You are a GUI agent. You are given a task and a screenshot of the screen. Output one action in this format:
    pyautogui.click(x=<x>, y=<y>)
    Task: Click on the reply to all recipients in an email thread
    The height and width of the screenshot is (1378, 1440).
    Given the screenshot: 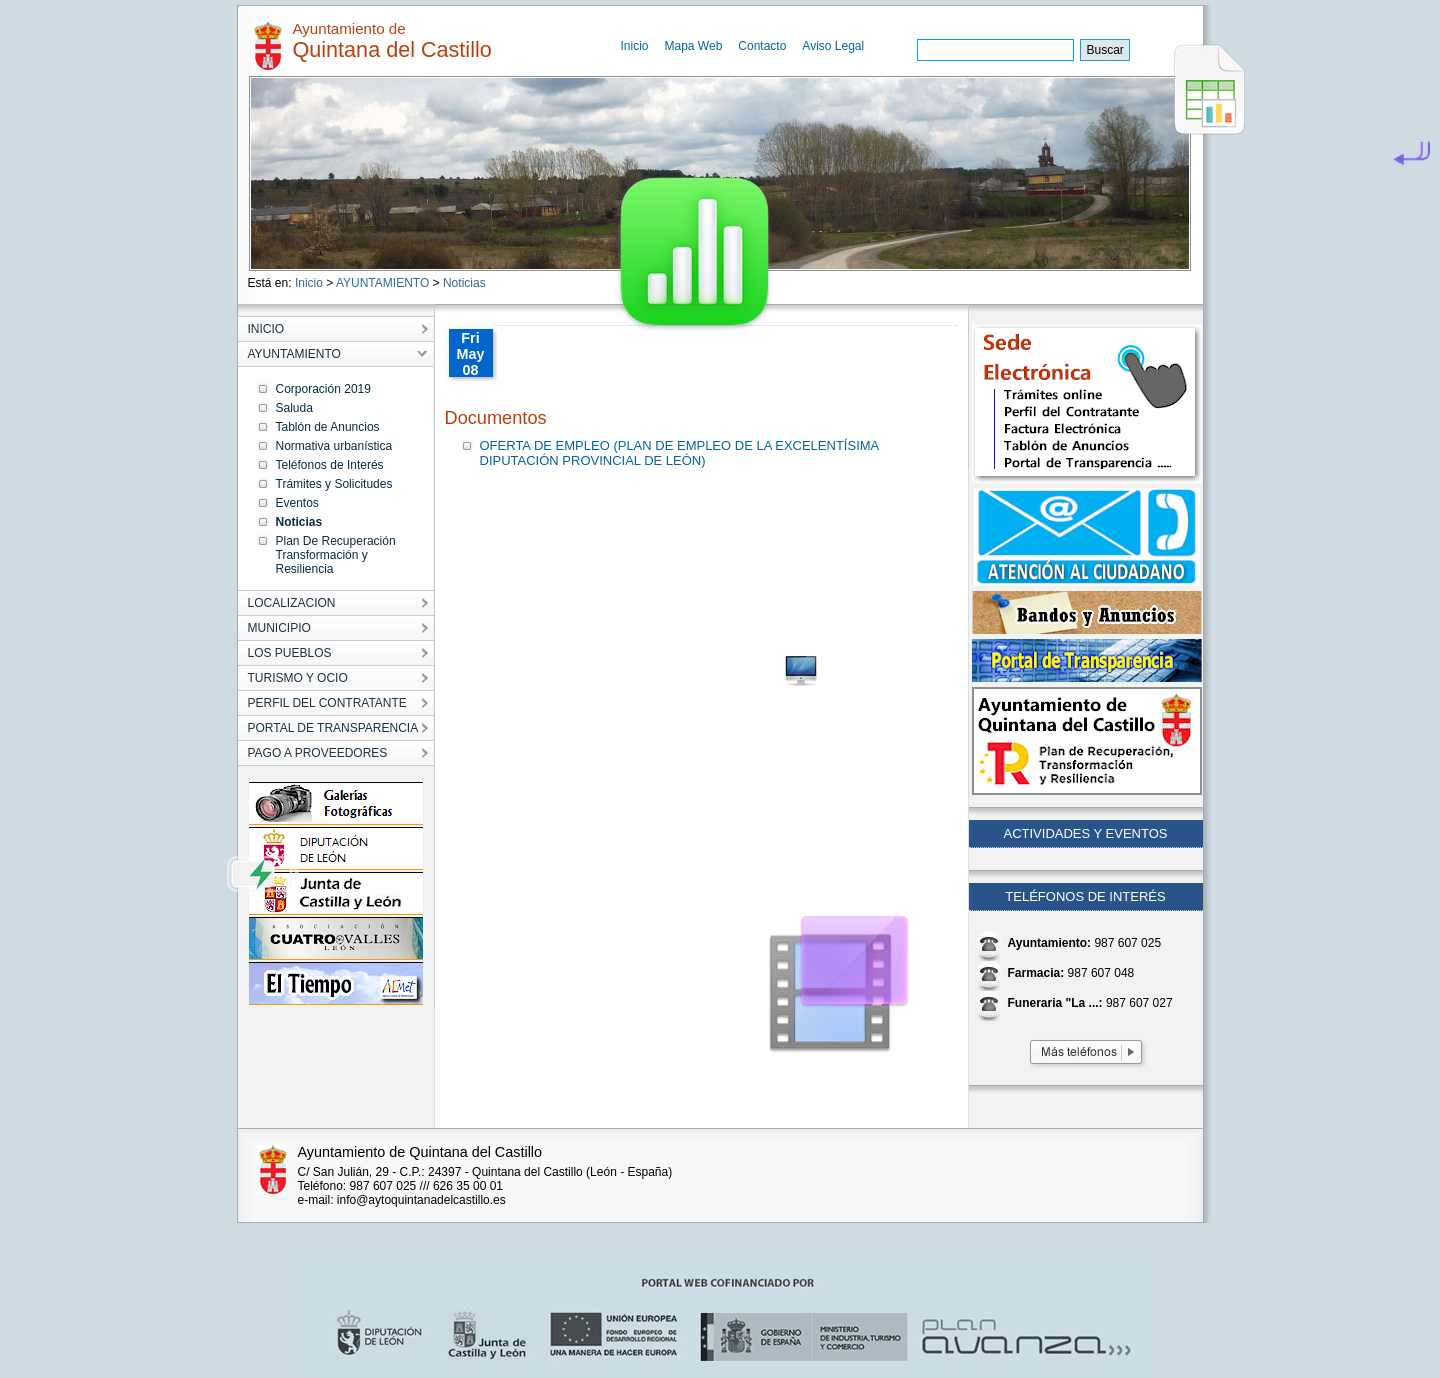 What is the action you would take?
    pyautogui.click(x=1411, y=151)
    